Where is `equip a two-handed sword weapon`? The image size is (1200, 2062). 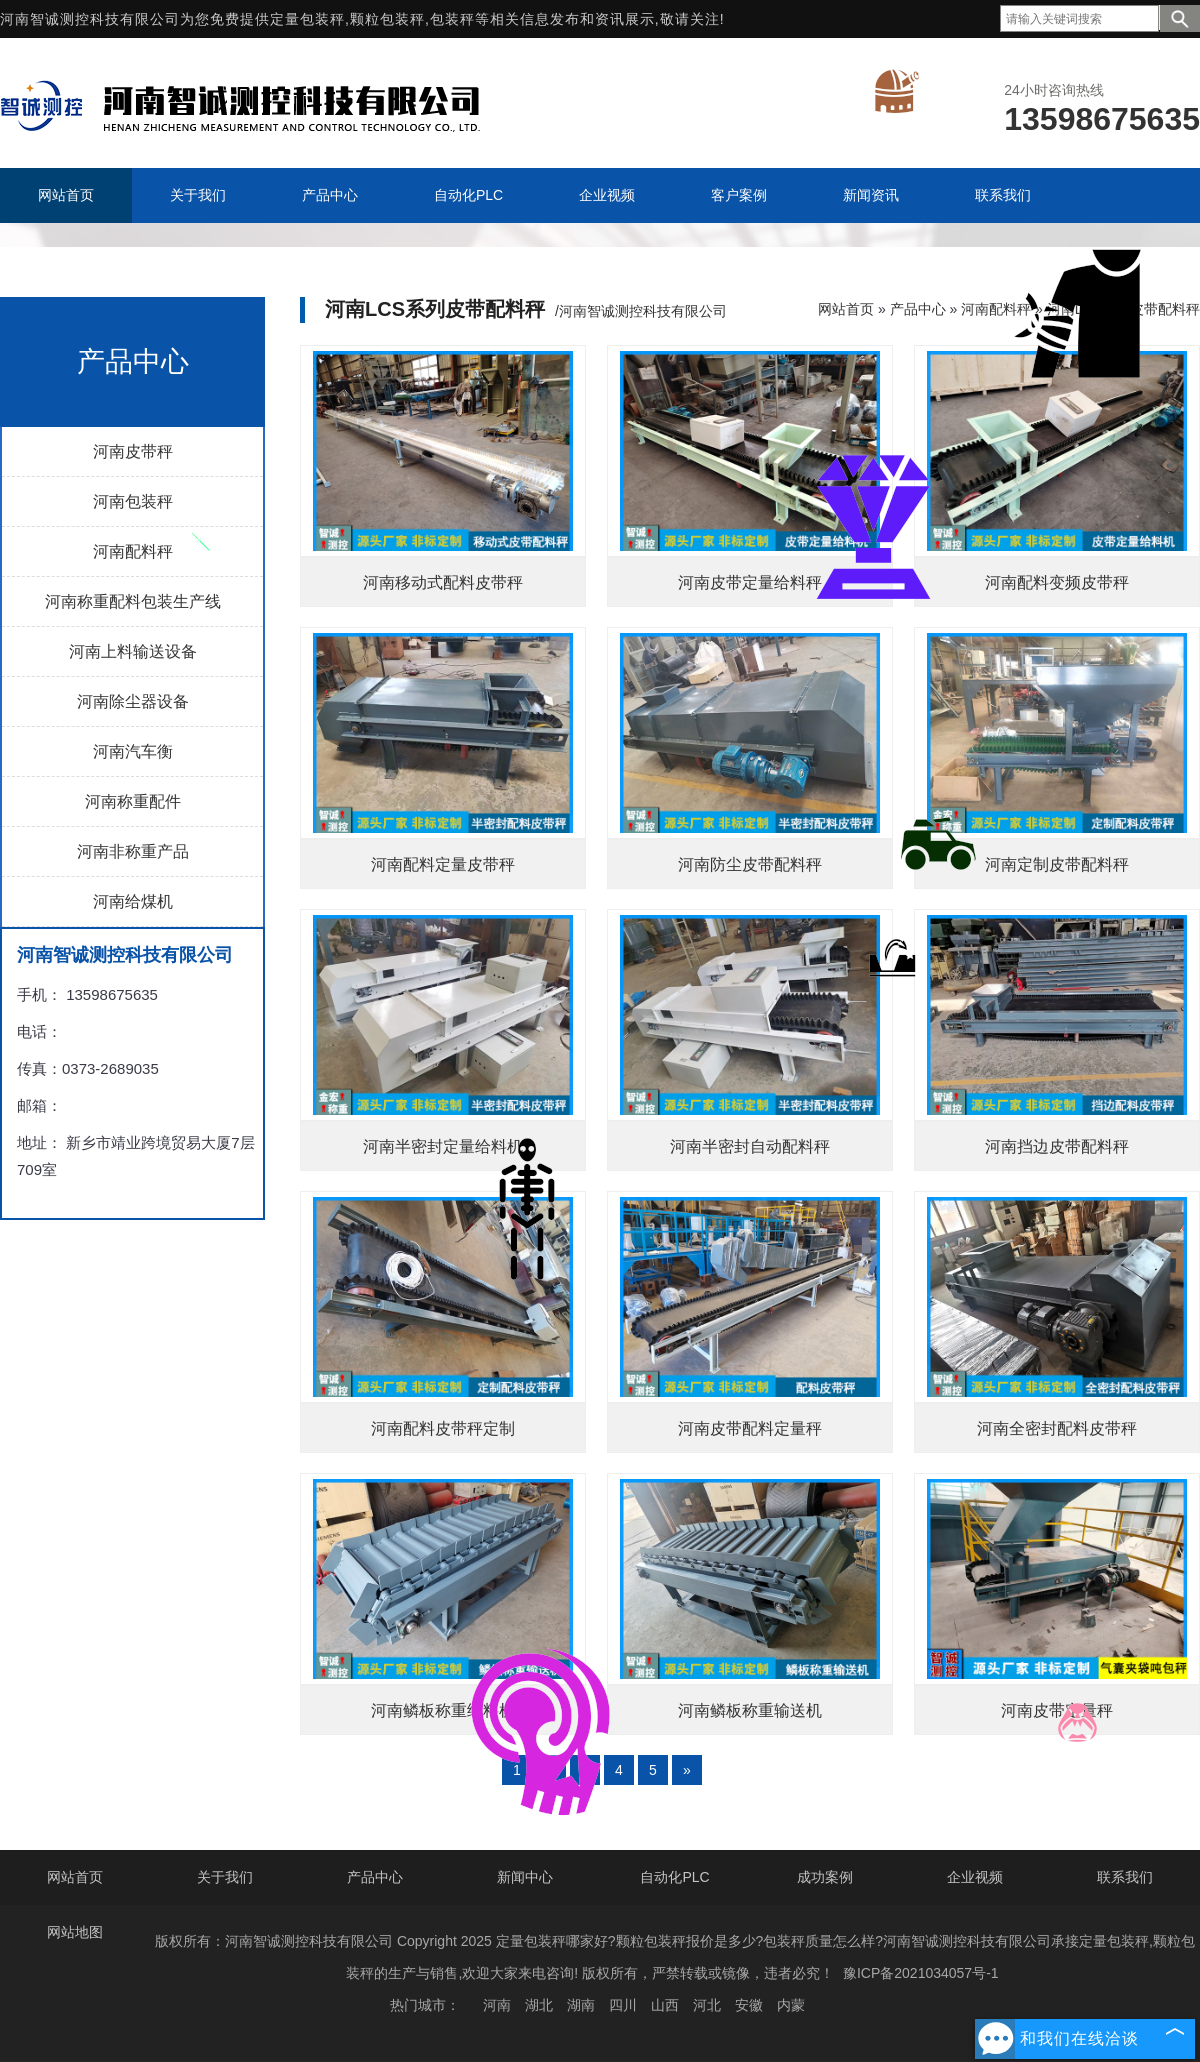 equip a two-handed sword weapon is located at coordinates (201, 542).